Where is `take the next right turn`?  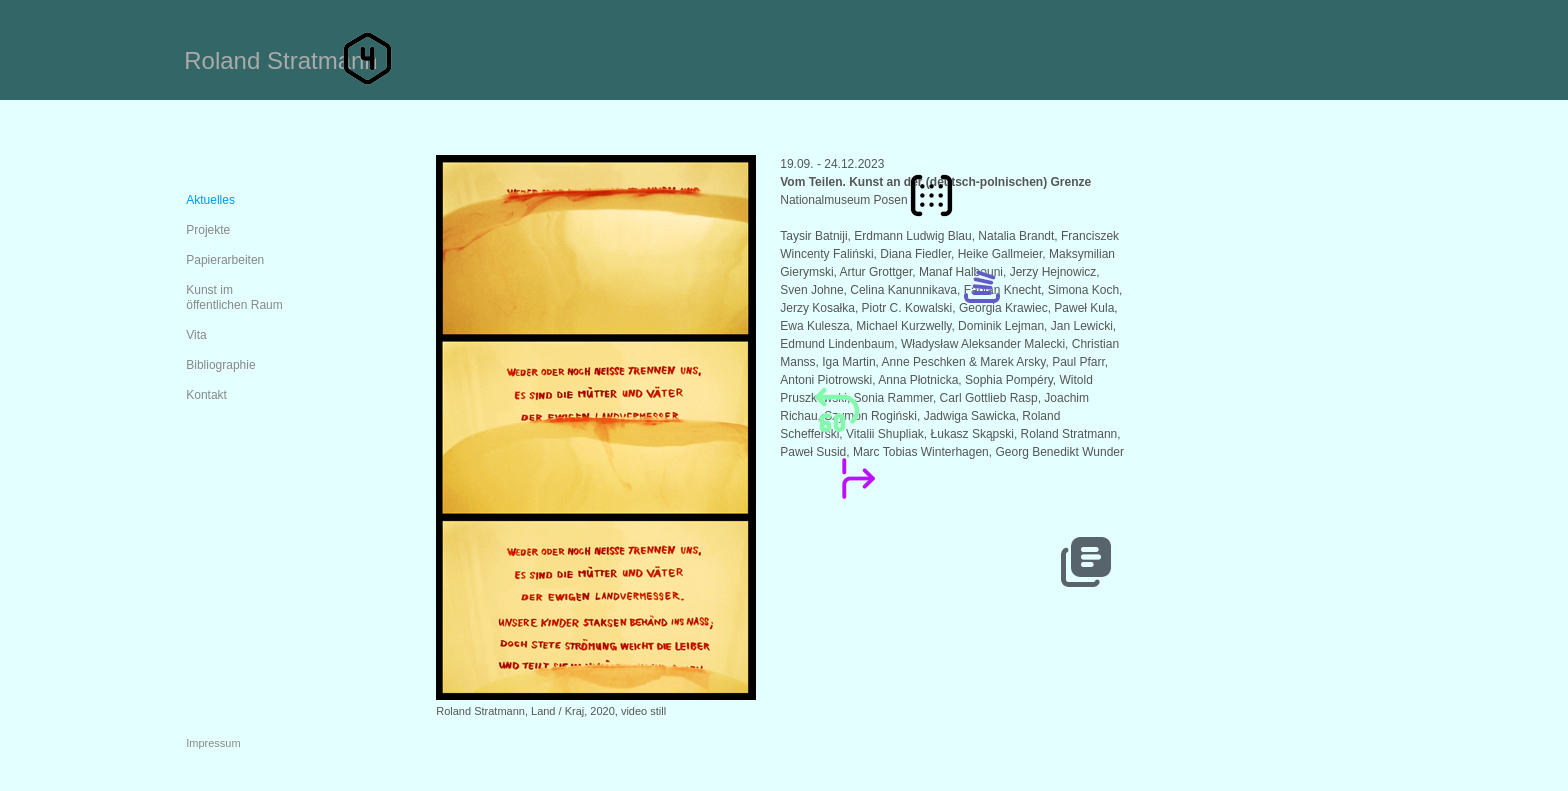 take the next right turn is located at coordinates (856, 478).